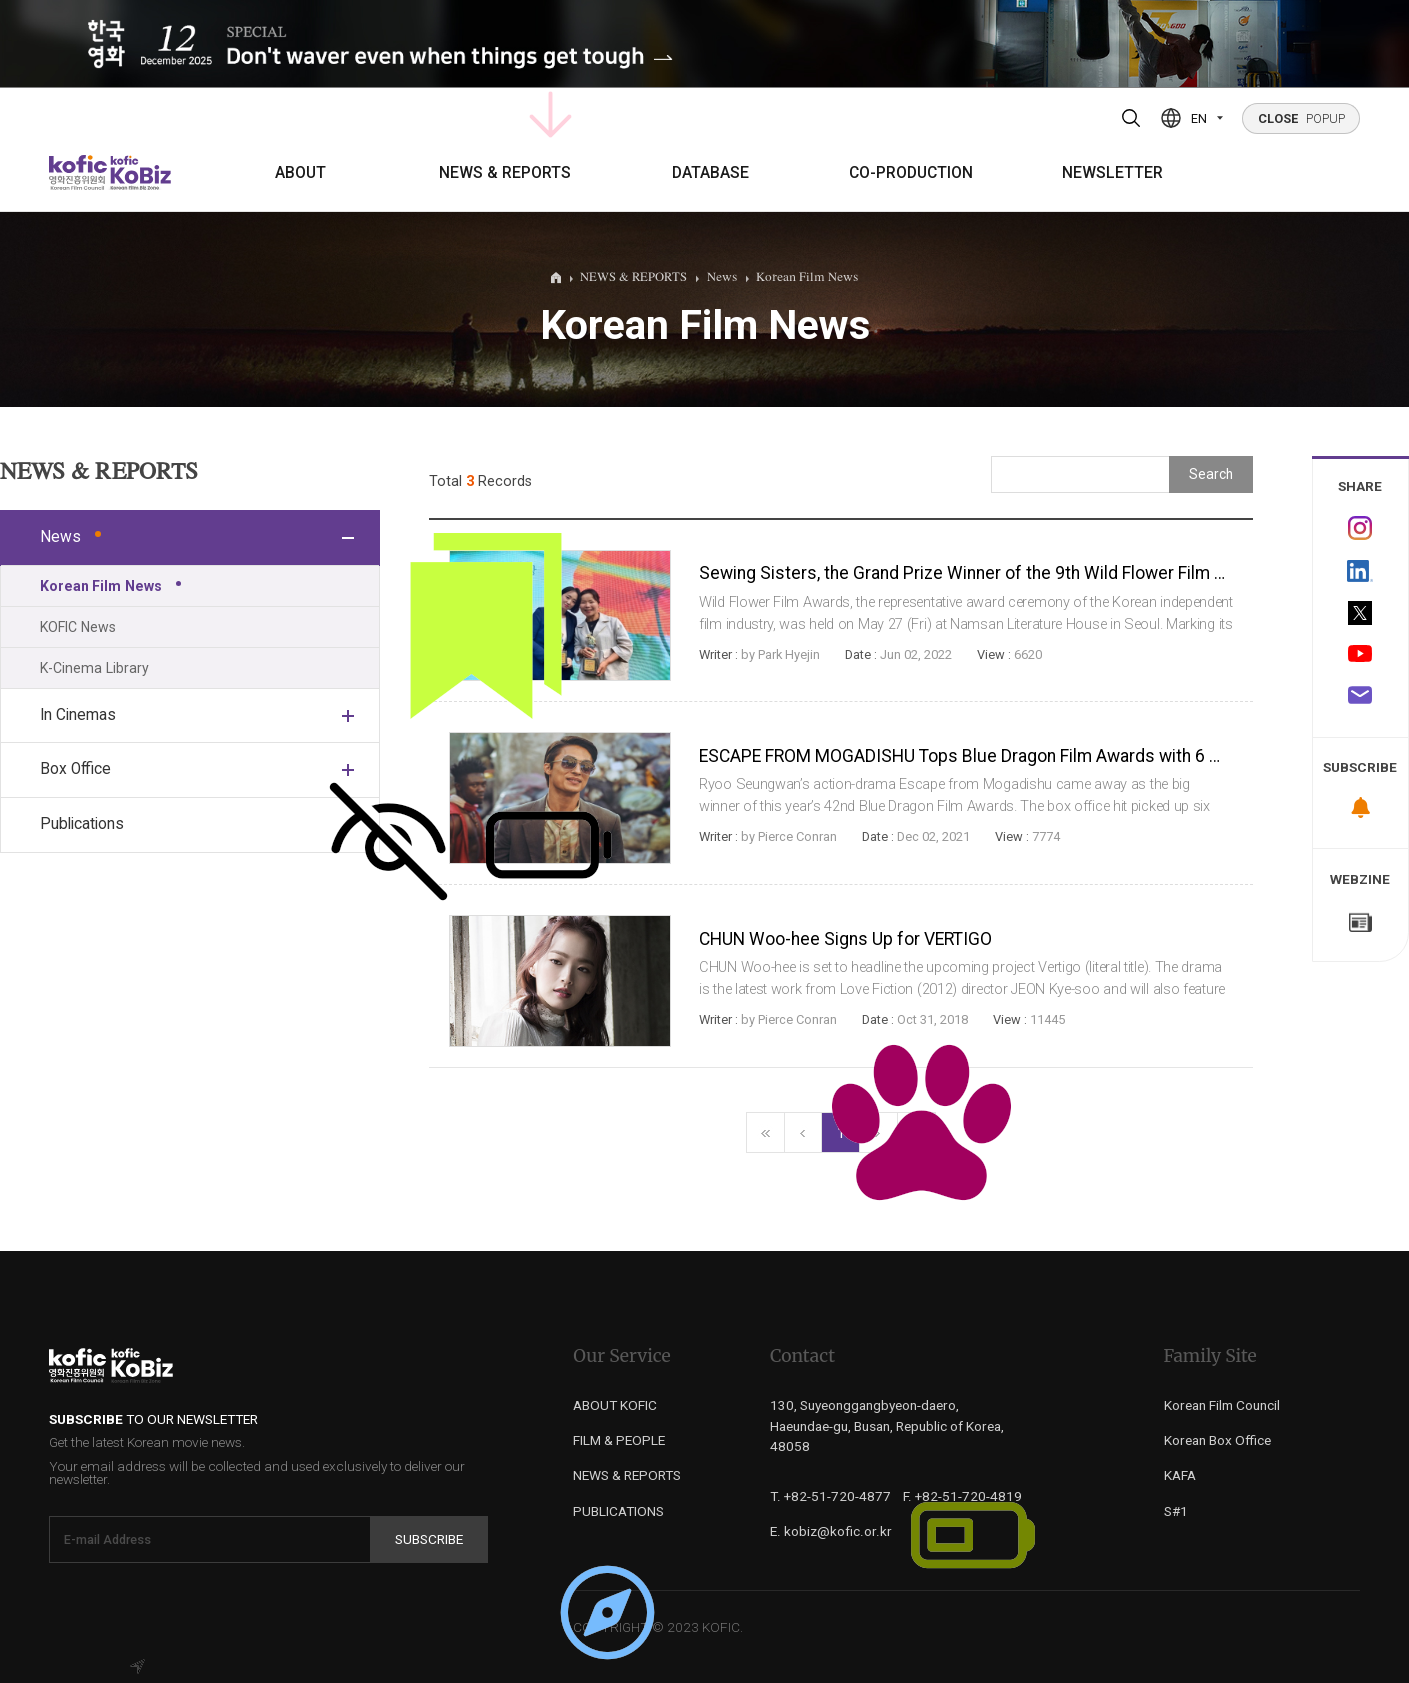 The image size is (1409, 1683). Describe the element at coordinates (973, 1531) in the screenshot. I see `indicates battery at 50% charge level` at that location.